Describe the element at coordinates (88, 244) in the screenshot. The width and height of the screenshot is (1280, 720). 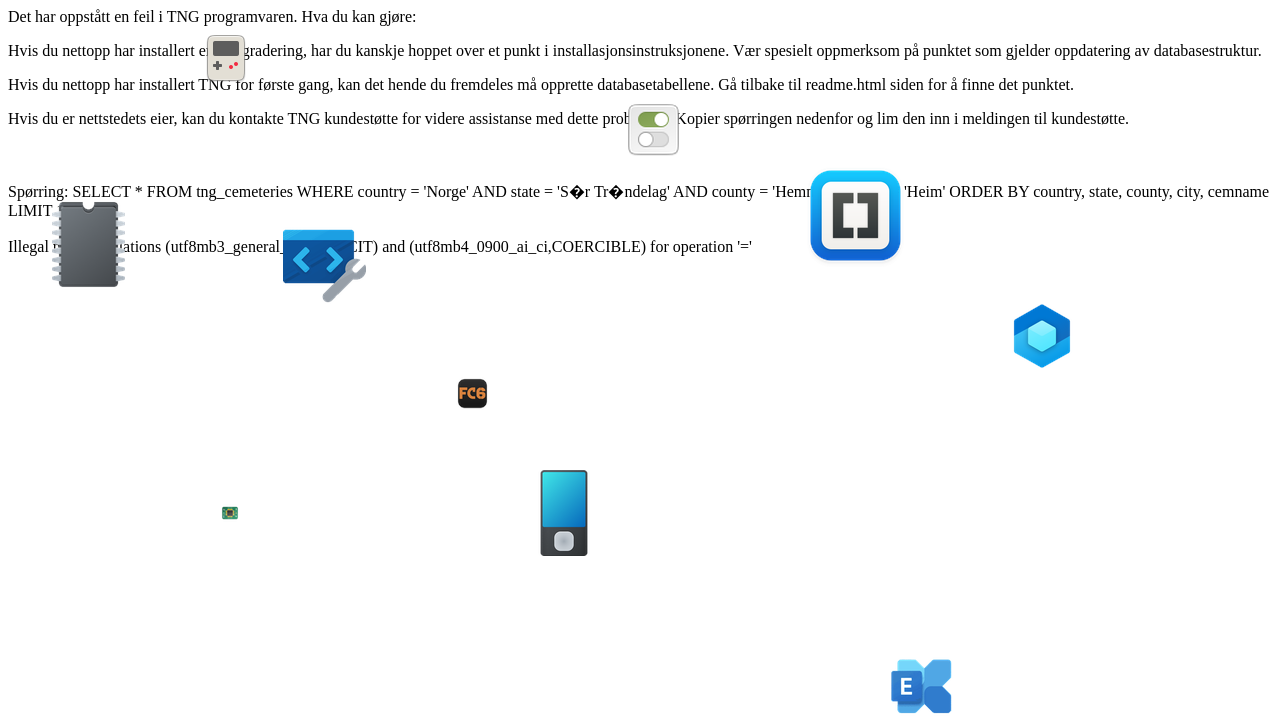
I see `view system hardware information` at that location.